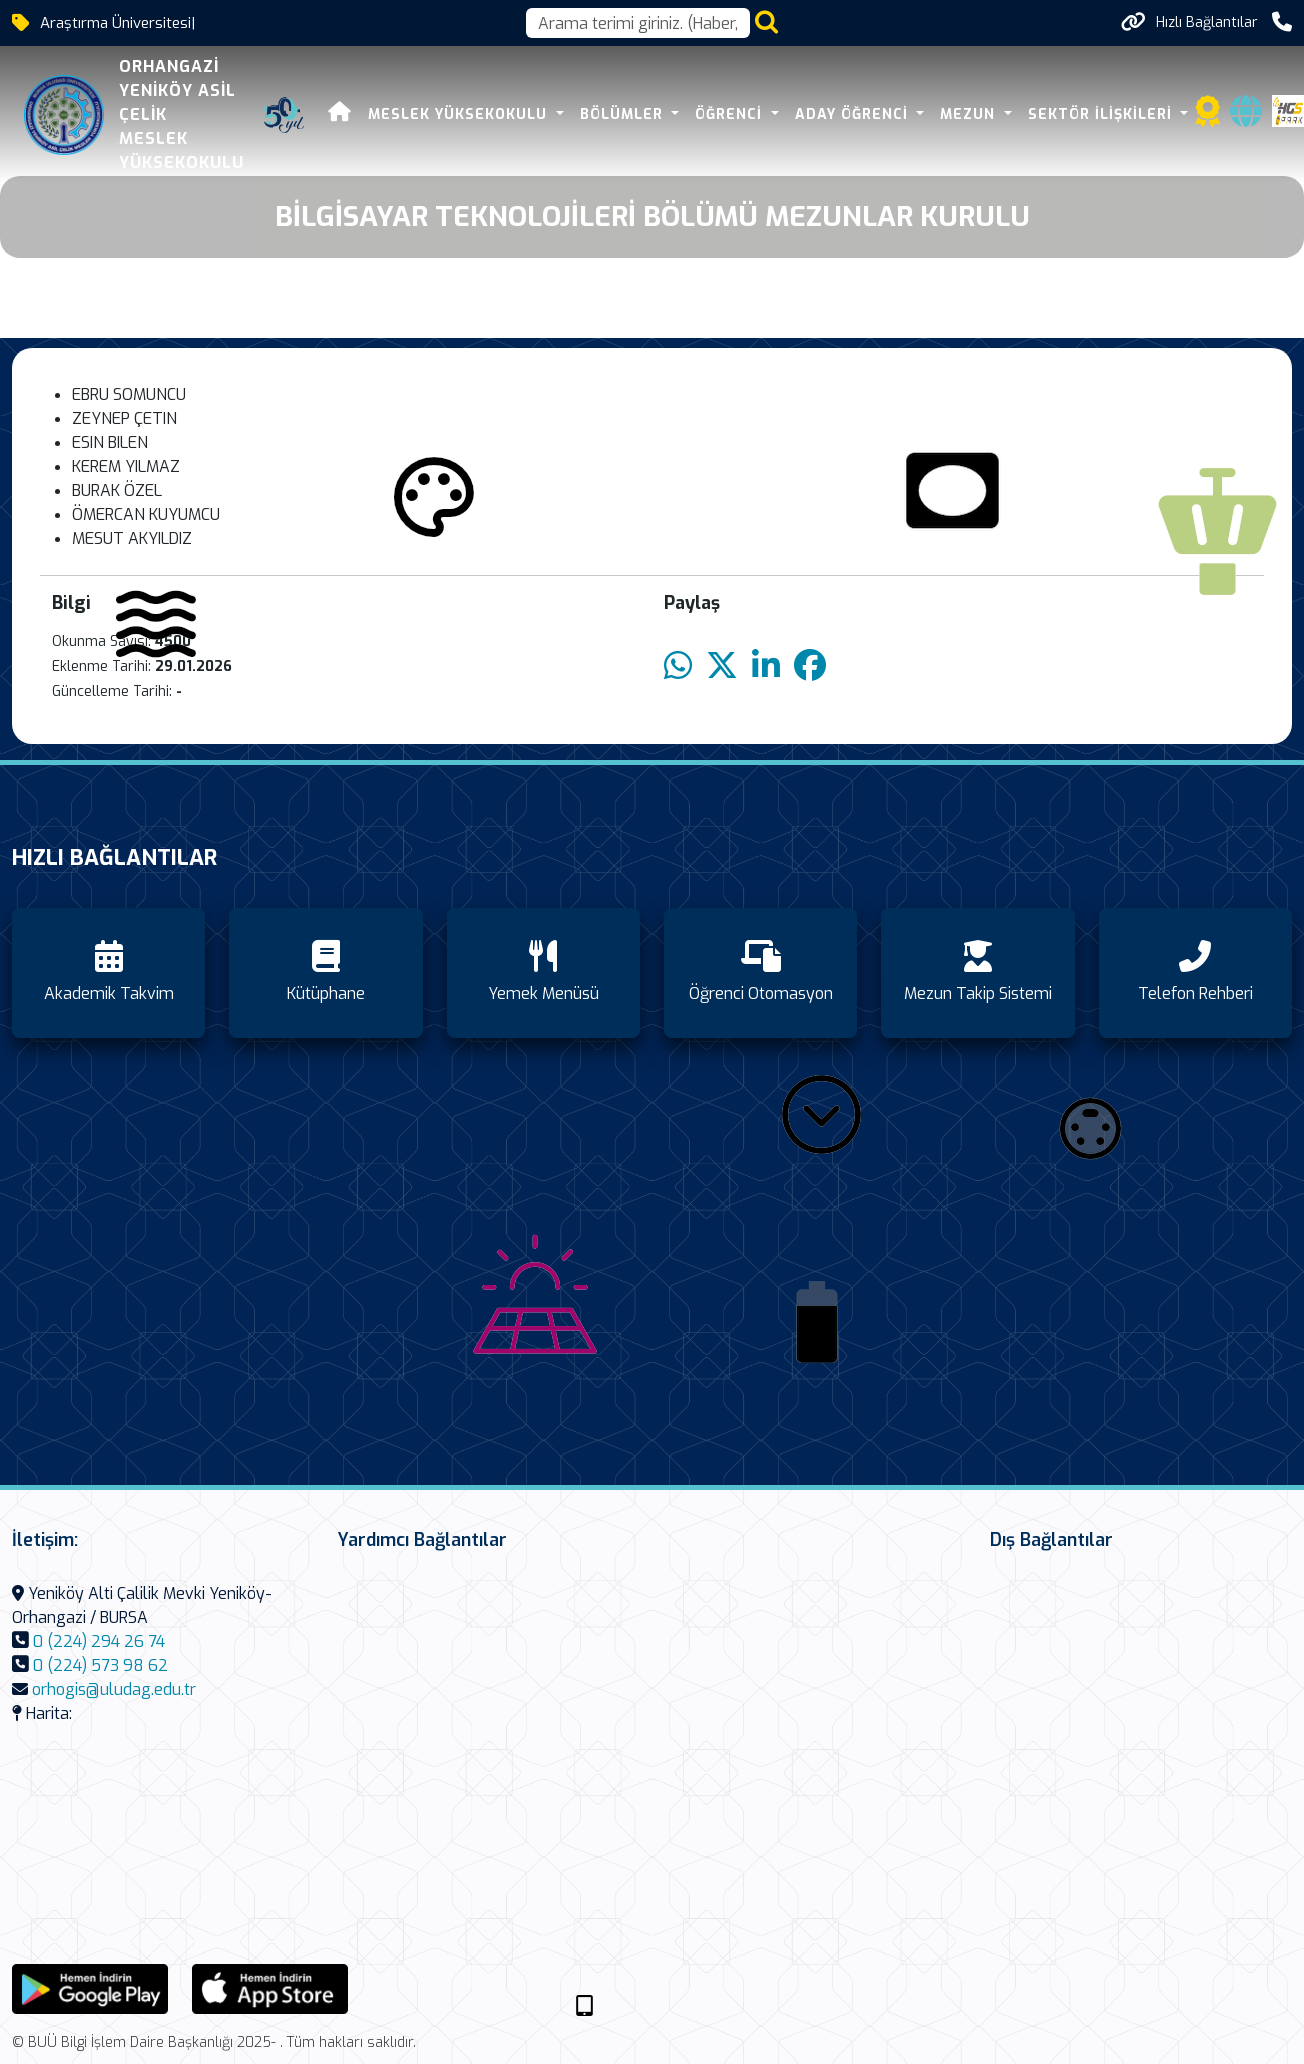 Image resolution: width=1304 pixels, height=2064 pixels. What do you see at coordinates (156, 624) in the screenshot?
I see `indicates water or aquatic features` at bounding box center [156, 624].